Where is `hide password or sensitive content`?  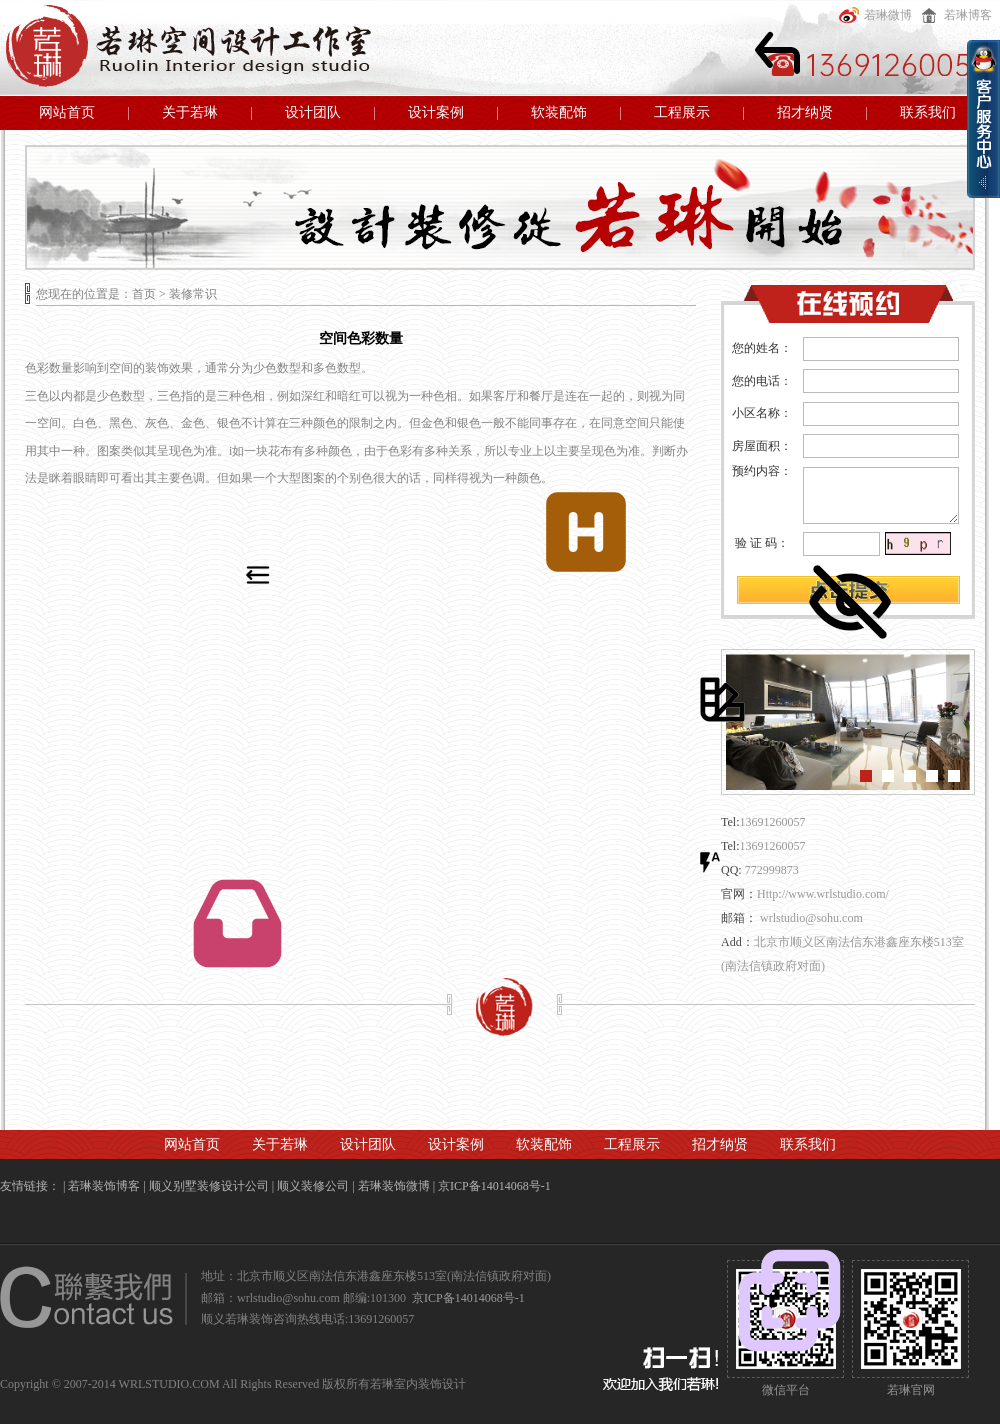
hide password or sensitive content is located at coordinates (850, 602).